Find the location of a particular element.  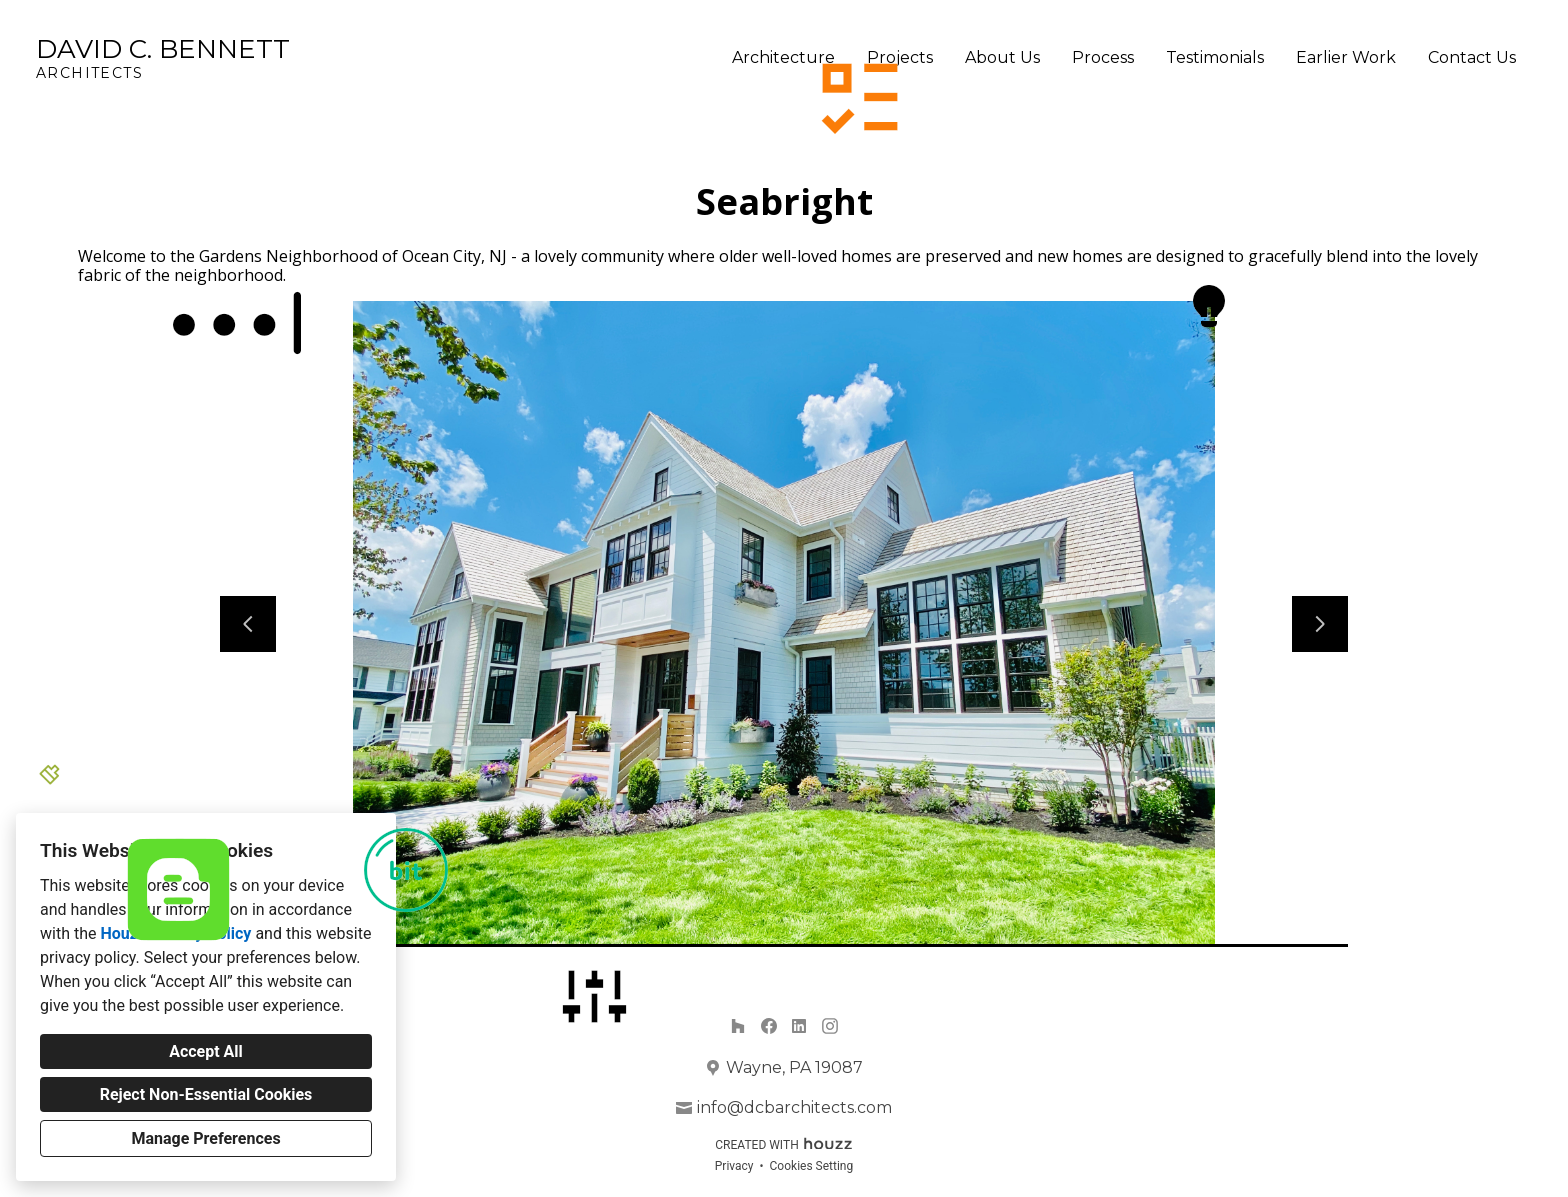

access tips or helpful suggestions is located at coordinates (1209, 305).